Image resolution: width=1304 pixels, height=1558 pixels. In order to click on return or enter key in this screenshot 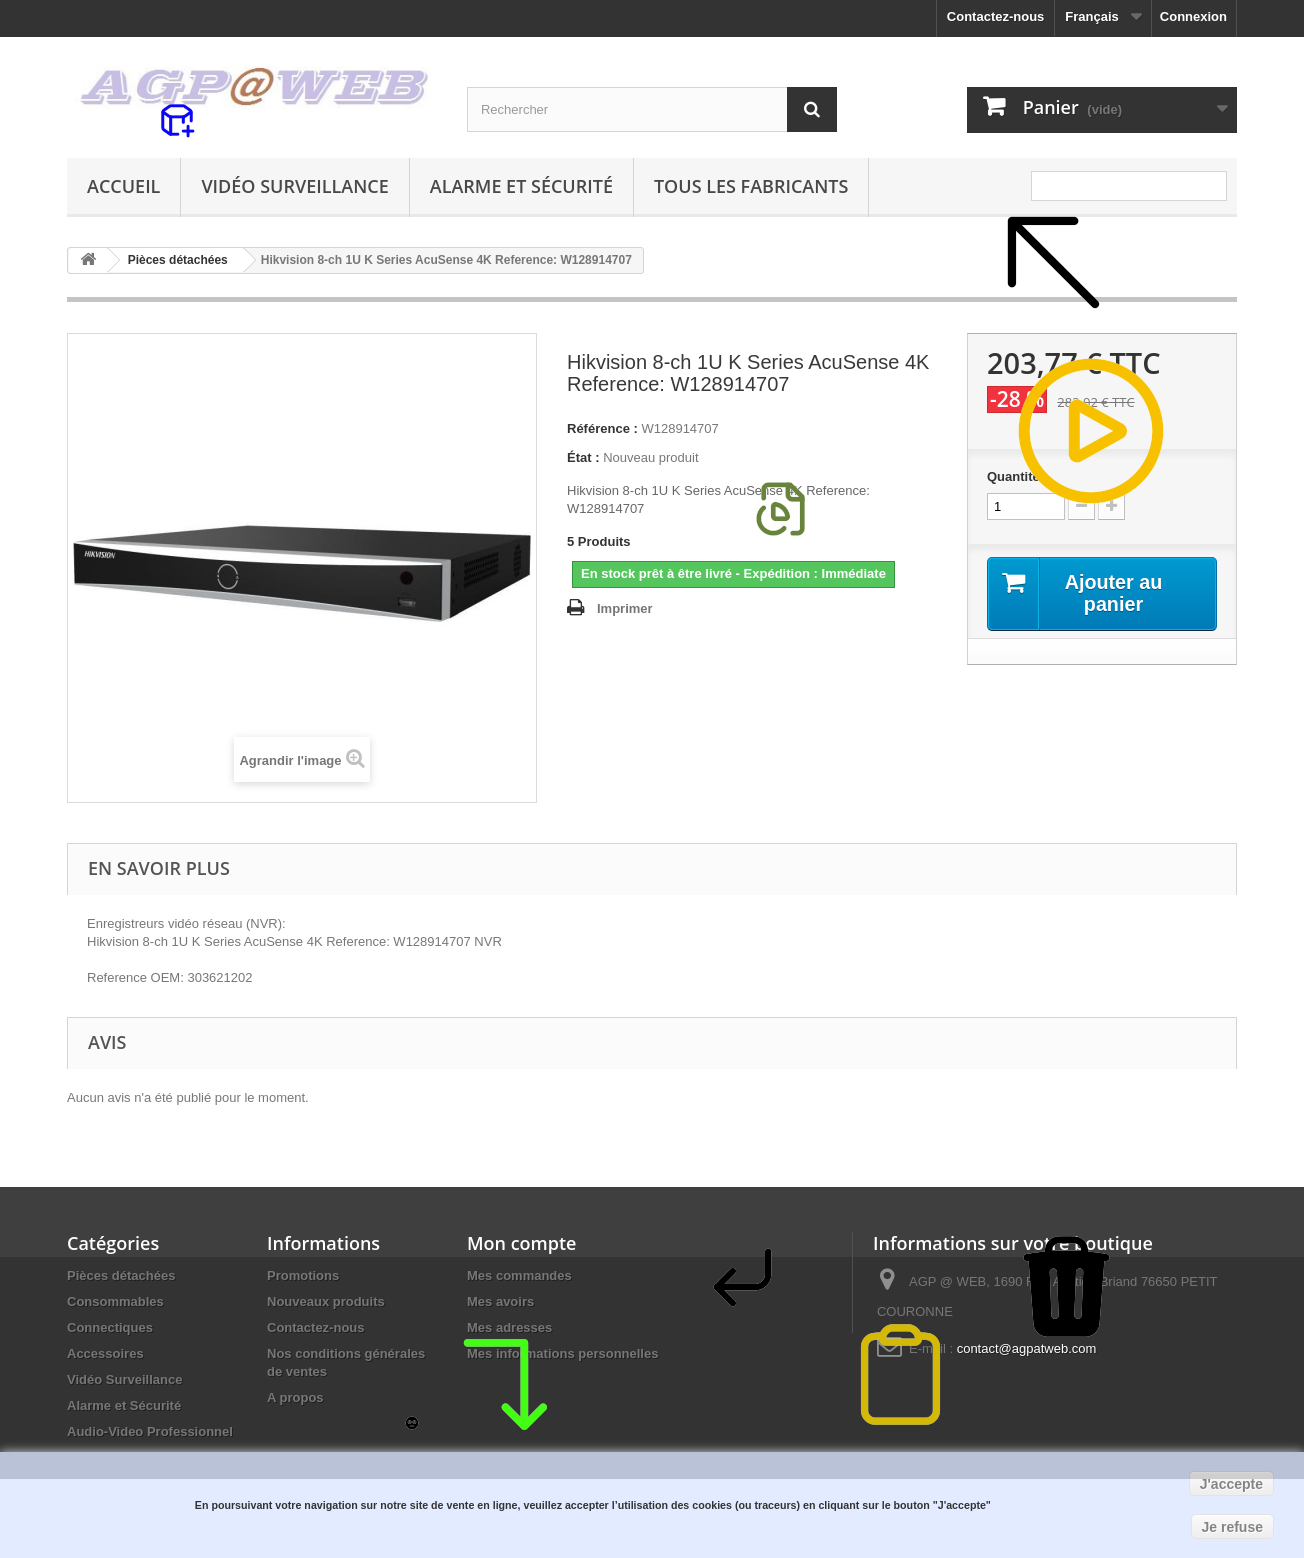, I will do `click(742, 1277)`.